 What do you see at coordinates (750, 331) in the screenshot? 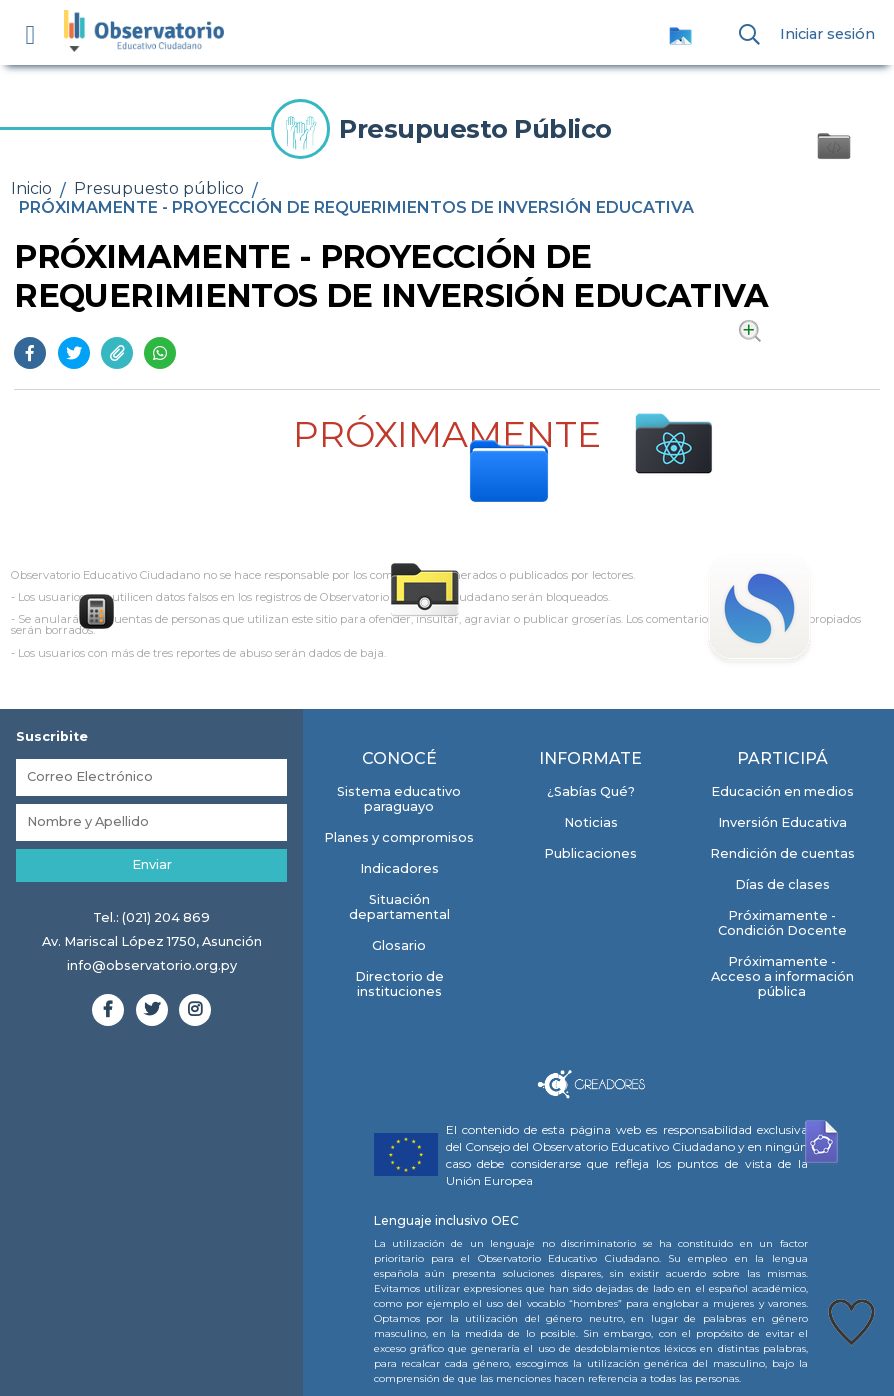
I see `zoom in on file or document` at bounding box center [750, 331].